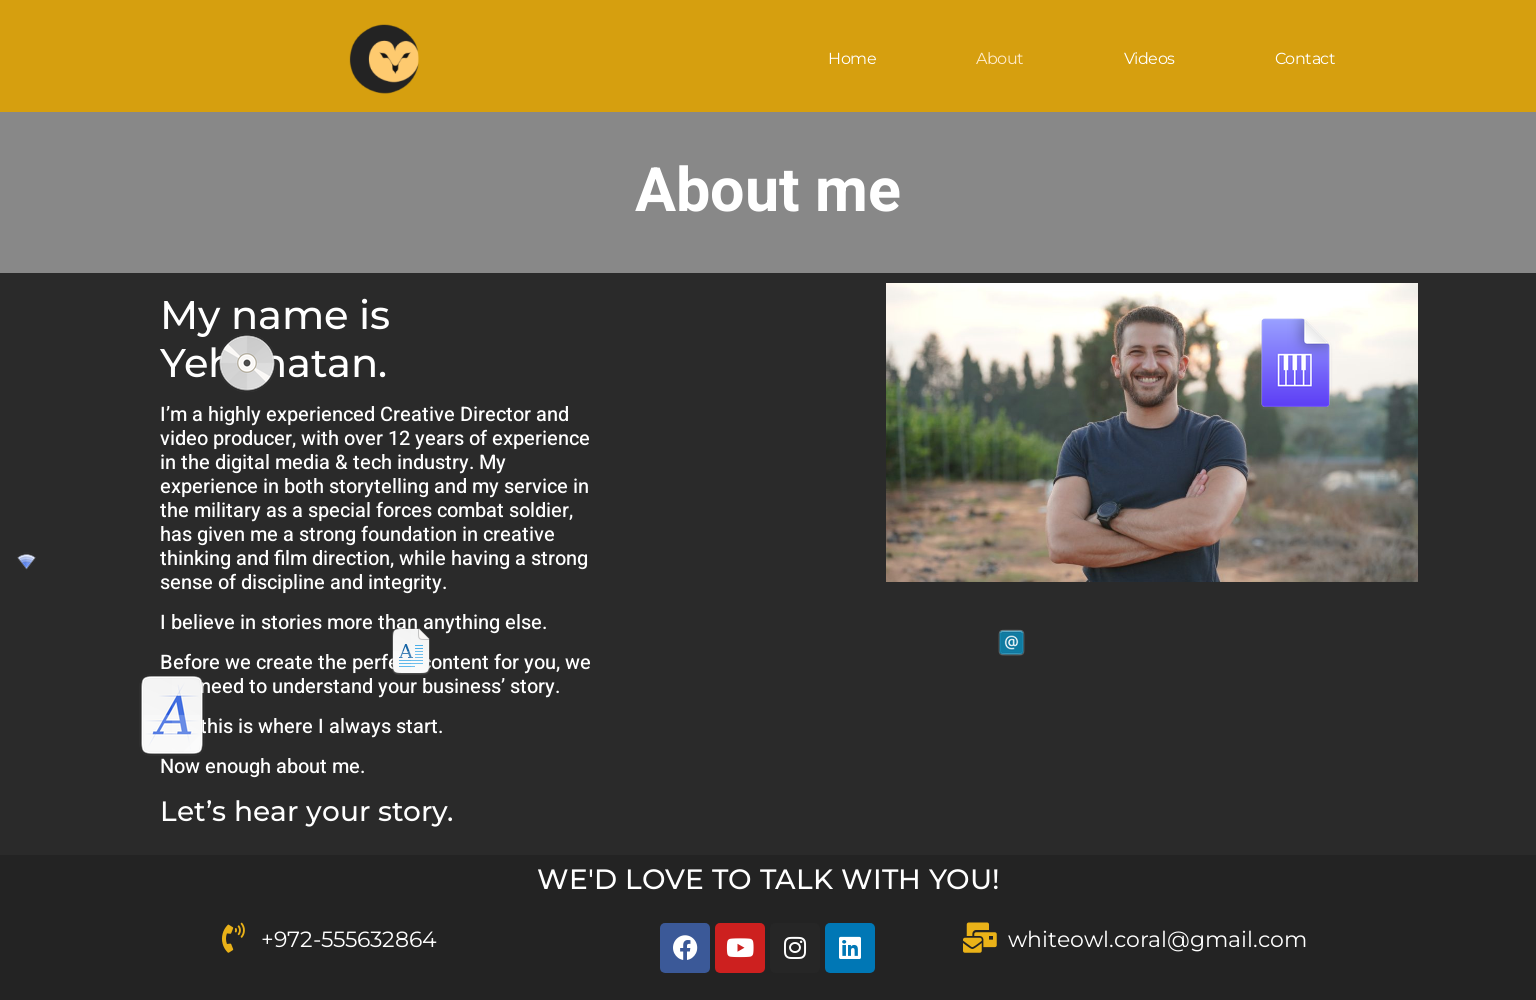 This screenshot has height=1000, width=1536. I want to click on a midi audio file, so click(1295, 364).